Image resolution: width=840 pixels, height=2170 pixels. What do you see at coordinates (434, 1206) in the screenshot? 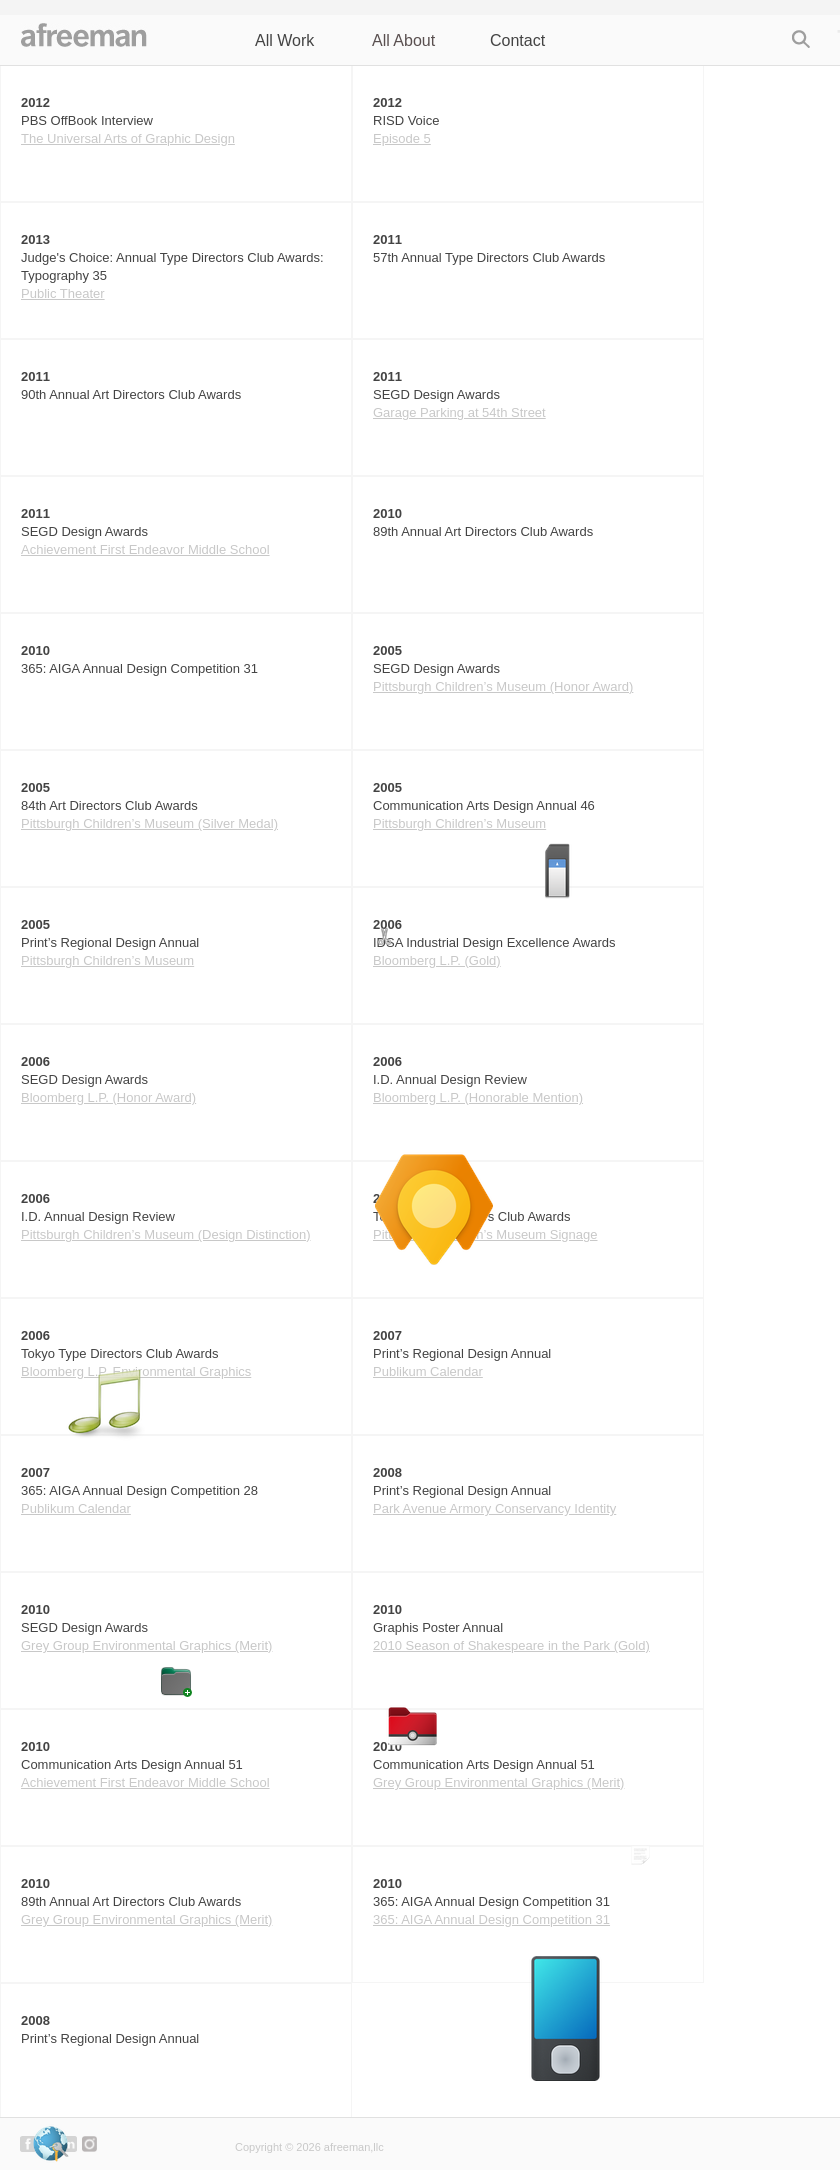
I see `open field service management app` at bounding box center [434, 1206].